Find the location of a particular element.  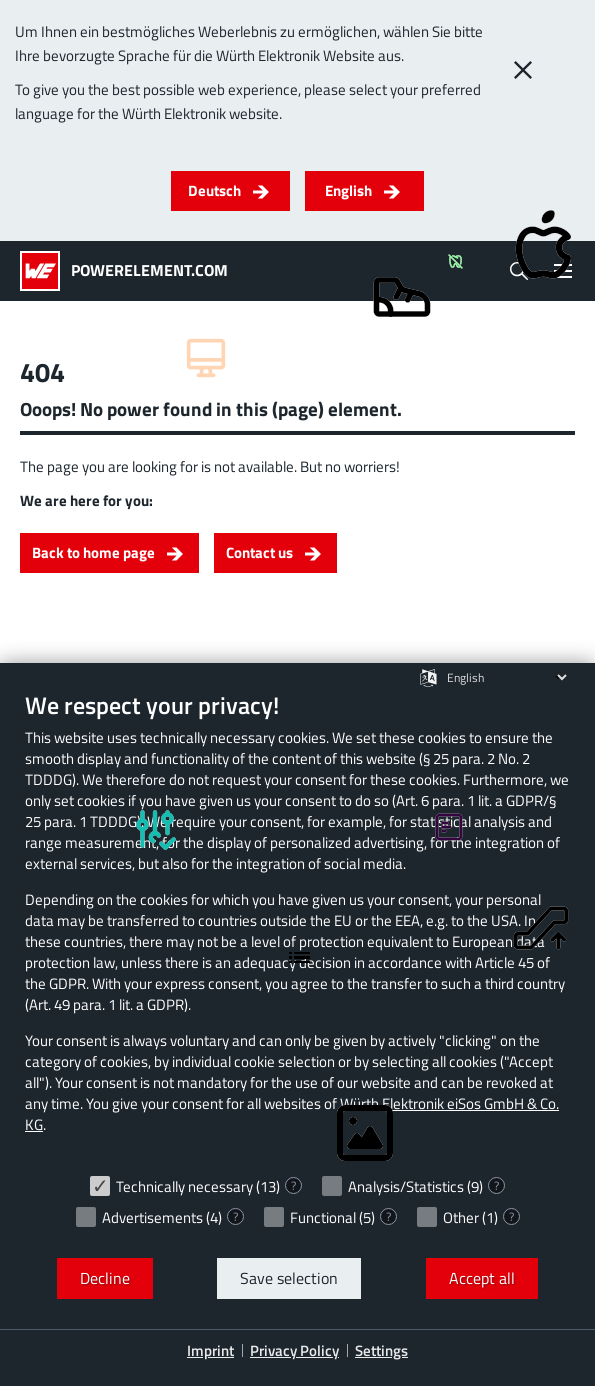

view on desktop display is located at coordinates (206, 358).